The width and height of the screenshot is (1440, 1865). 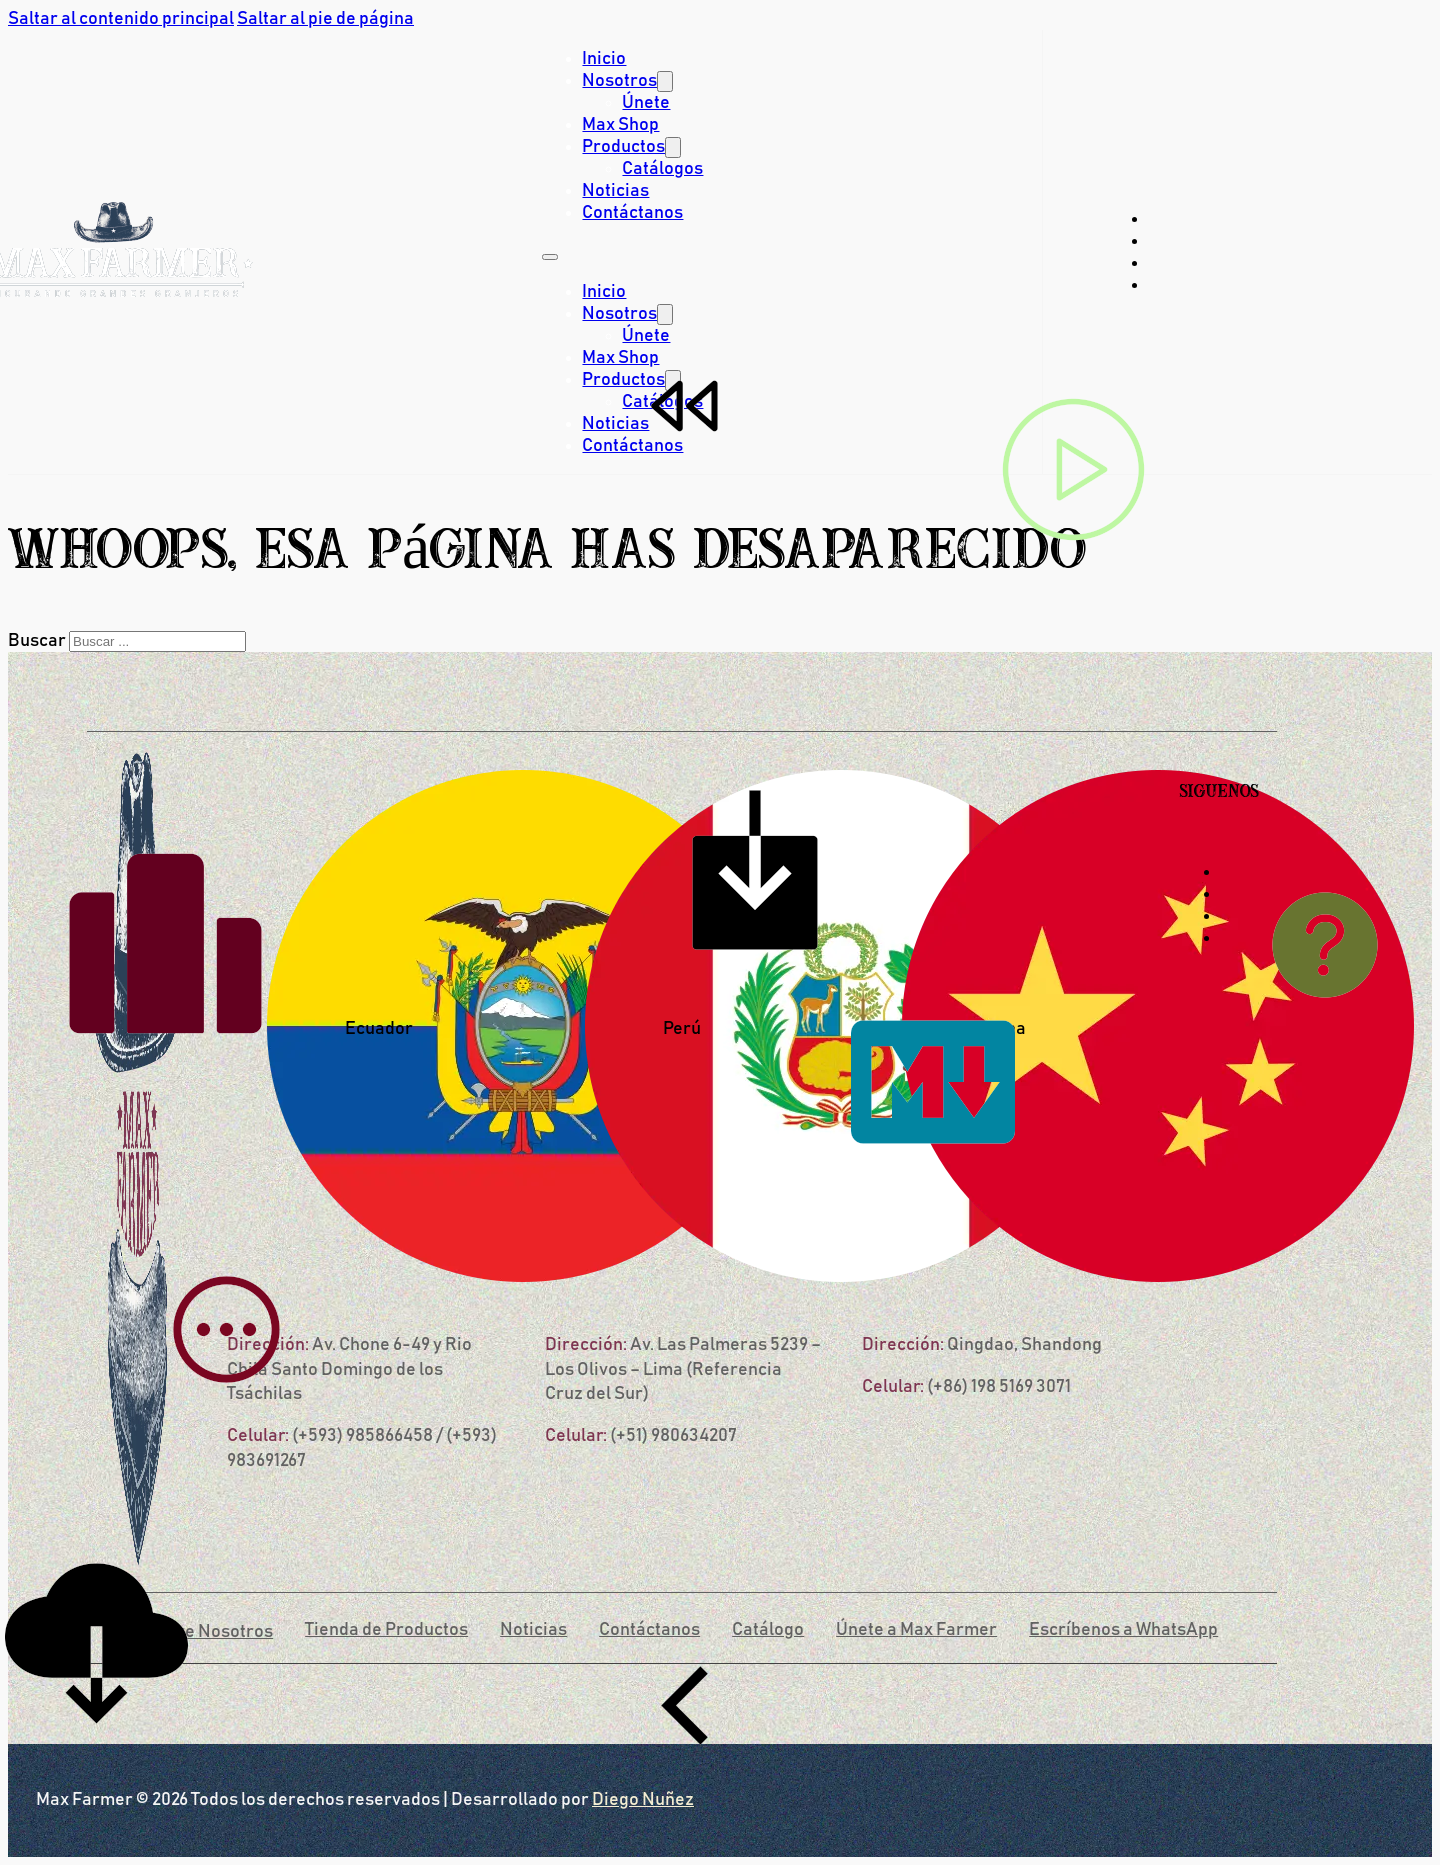 What do you see at coordinates (226, 1329) in the screenshot?
I see `access more options or actions` at bounding box center [226, 1329].